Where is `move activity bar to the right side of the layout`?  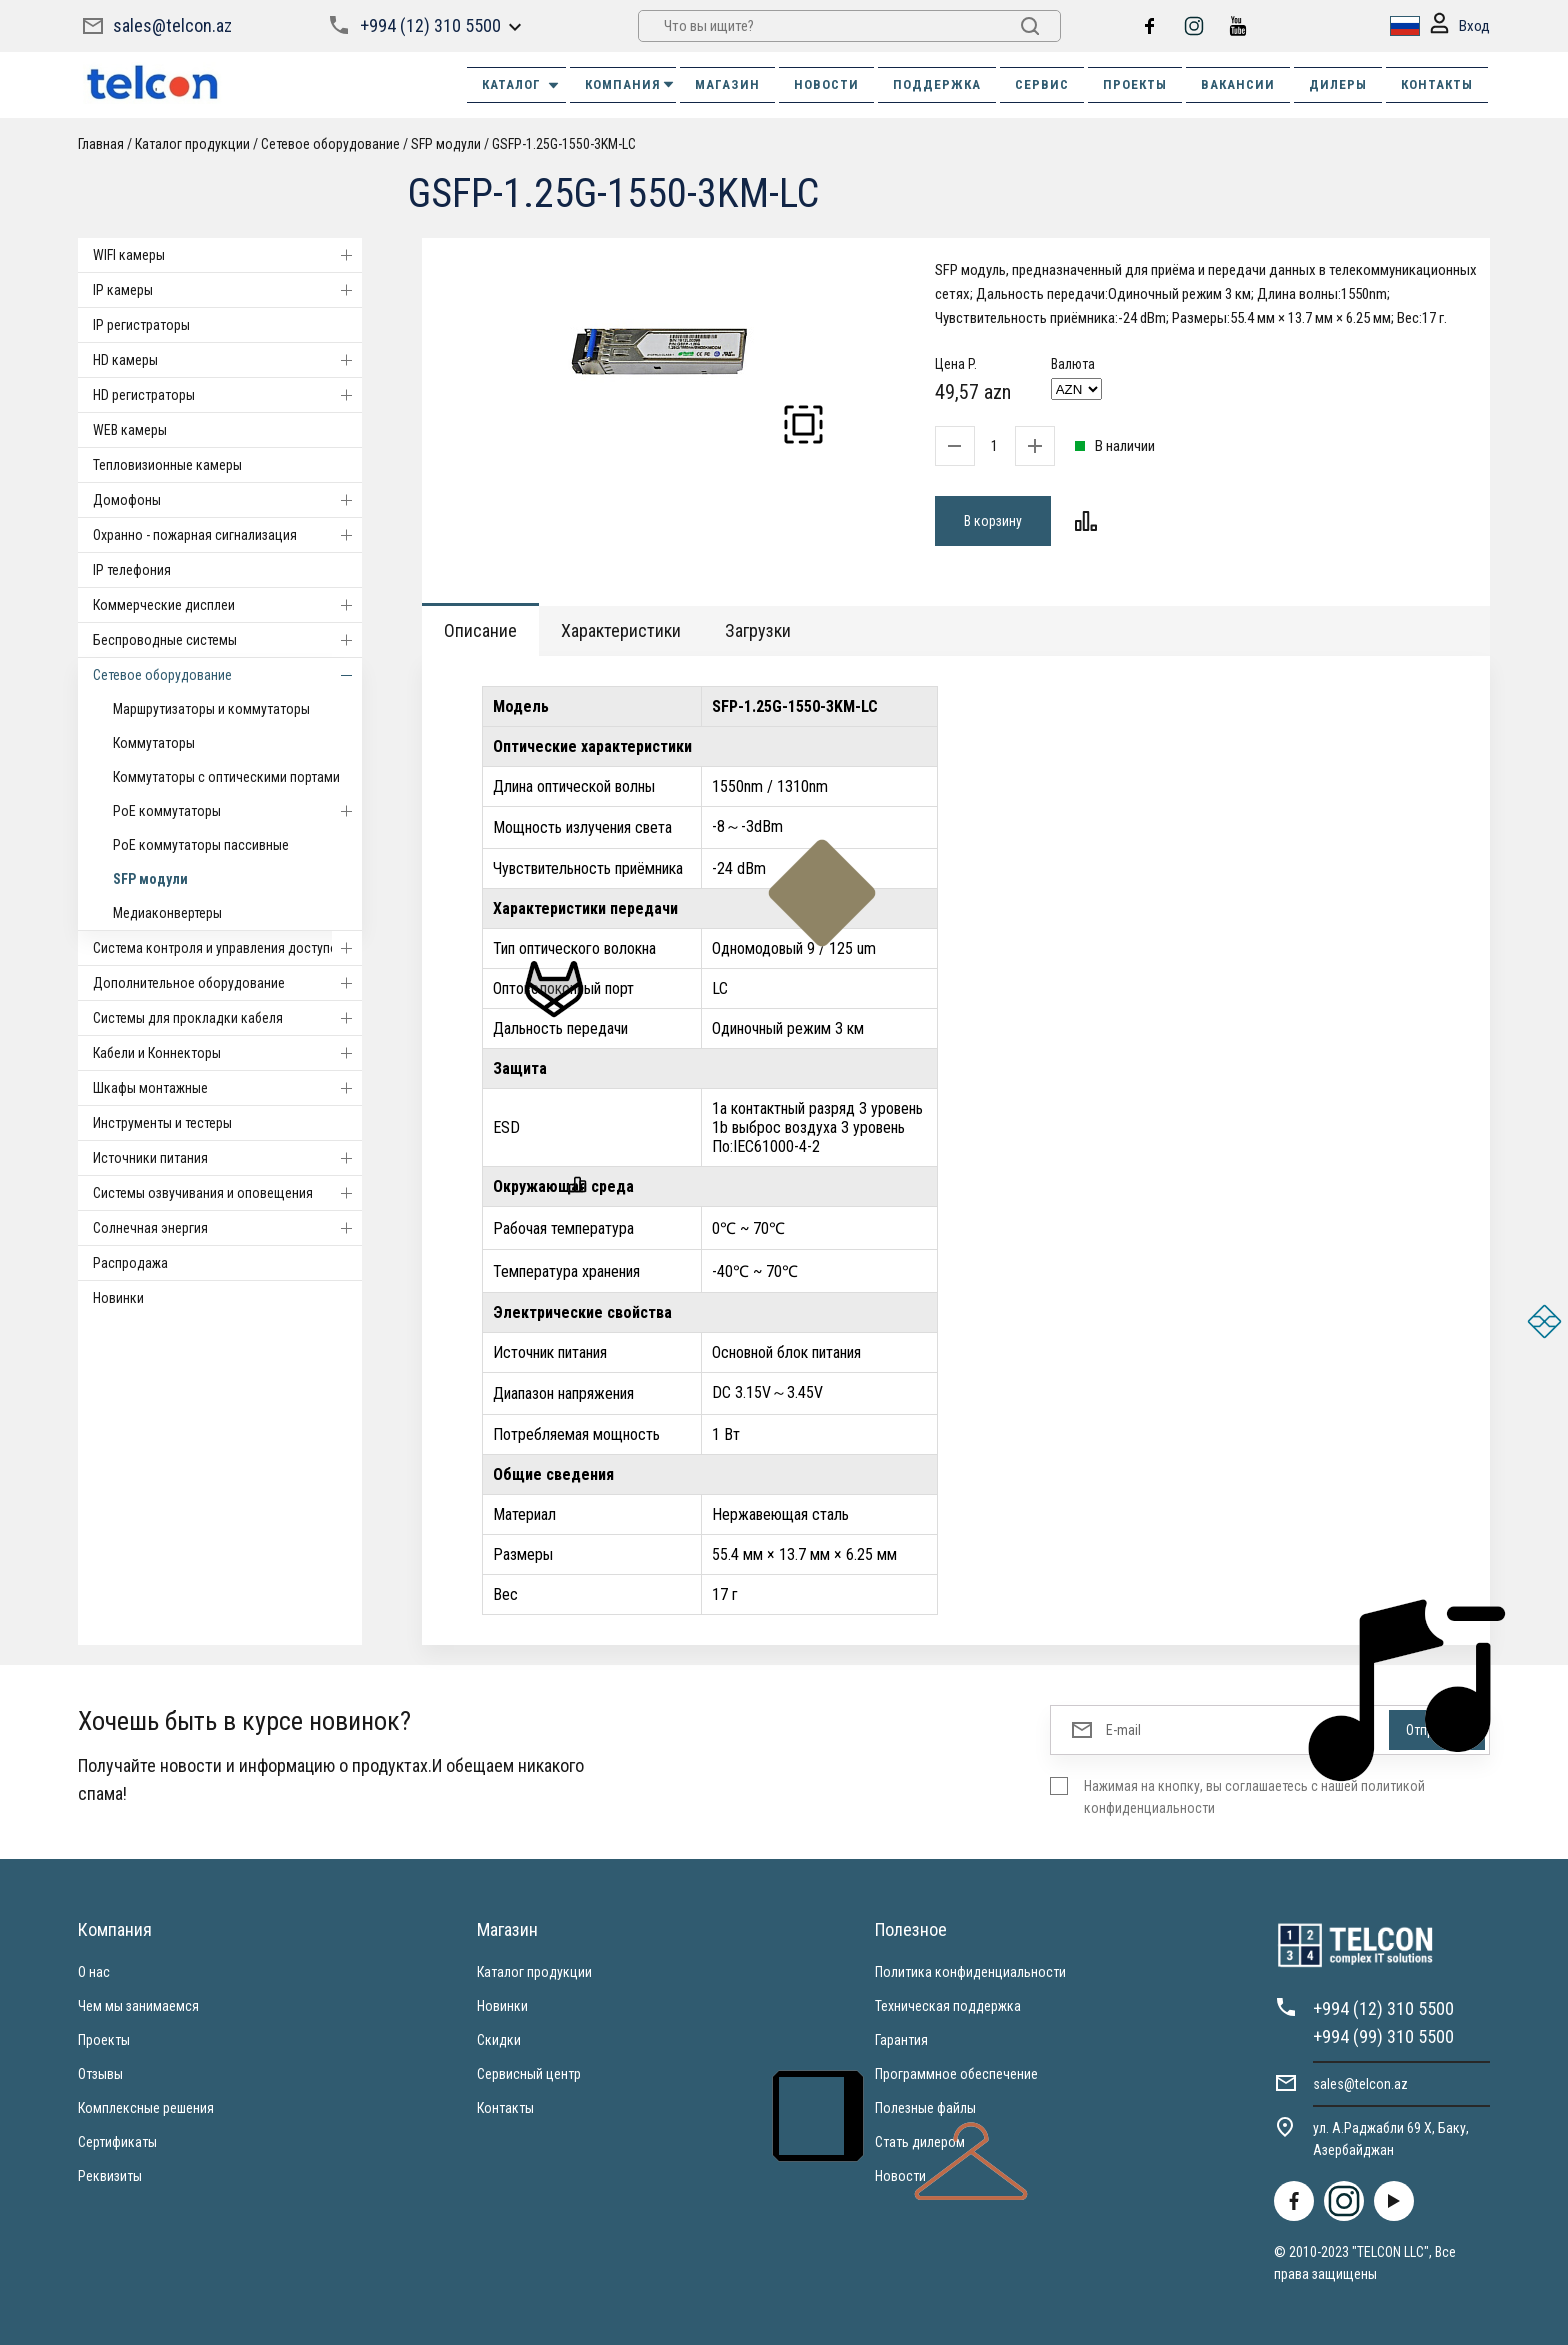 move activity bar to the right side of the layout is located at coordinates (818, 2116).